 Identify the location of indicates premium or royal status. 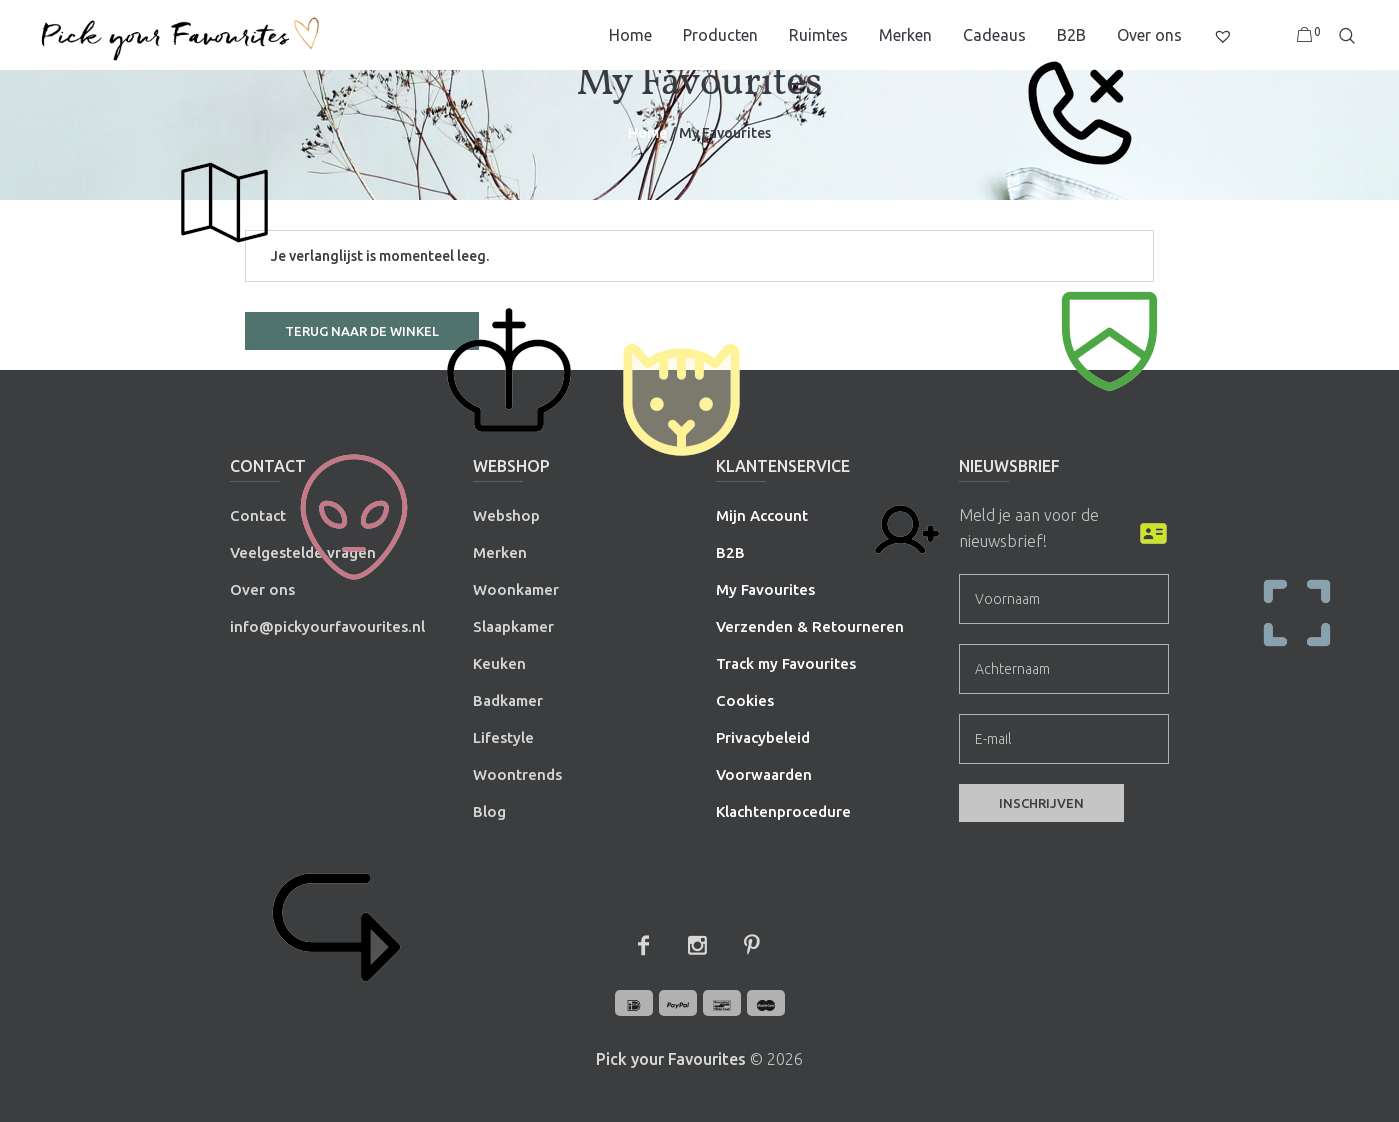
(509, 379).